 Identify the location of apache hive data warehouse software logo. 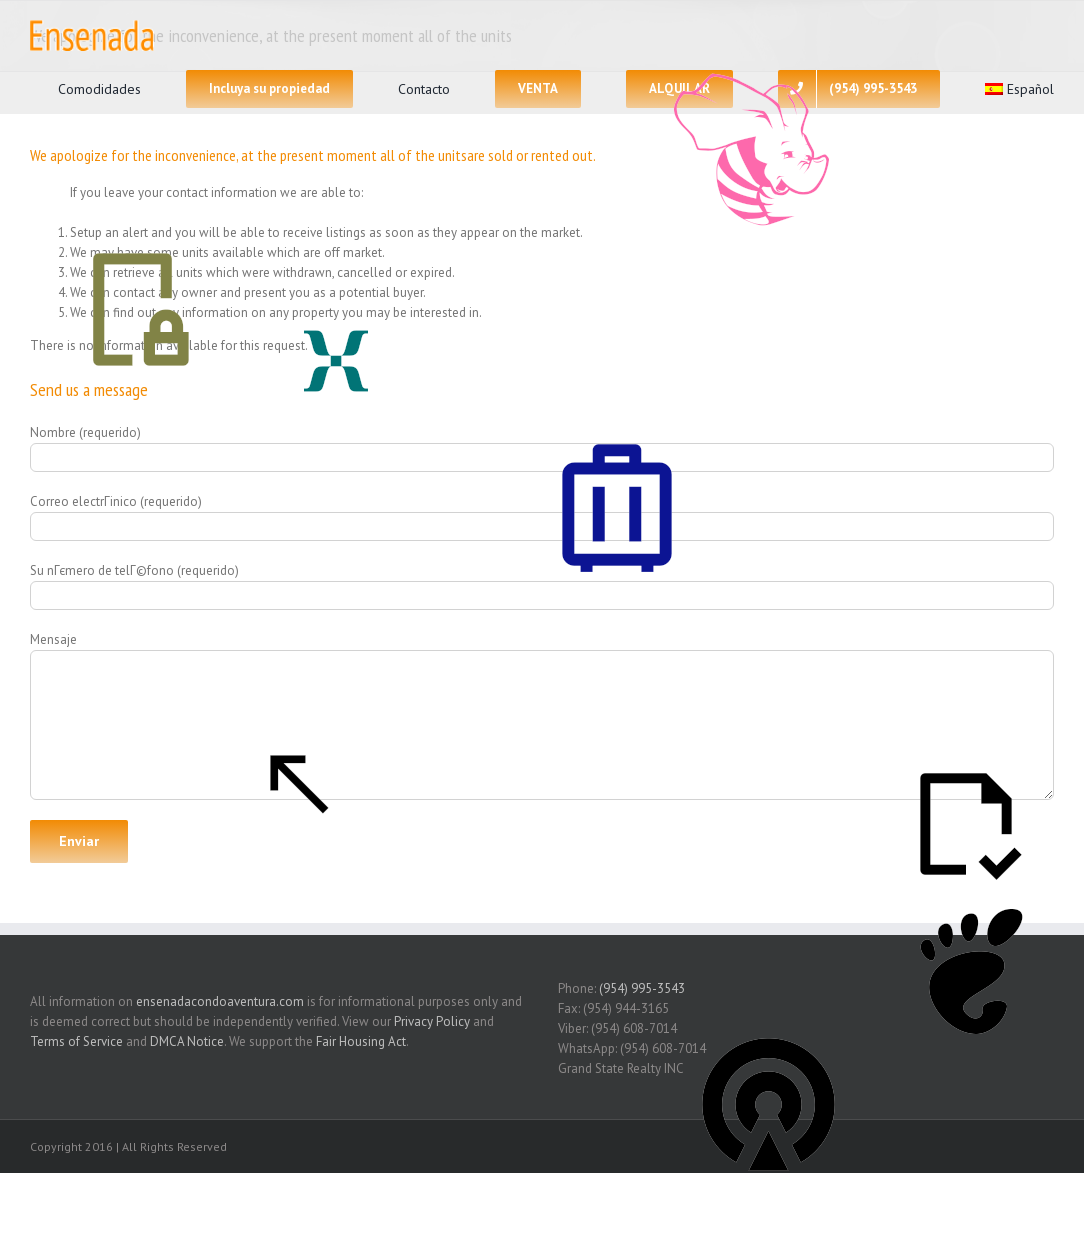
(751, 149).